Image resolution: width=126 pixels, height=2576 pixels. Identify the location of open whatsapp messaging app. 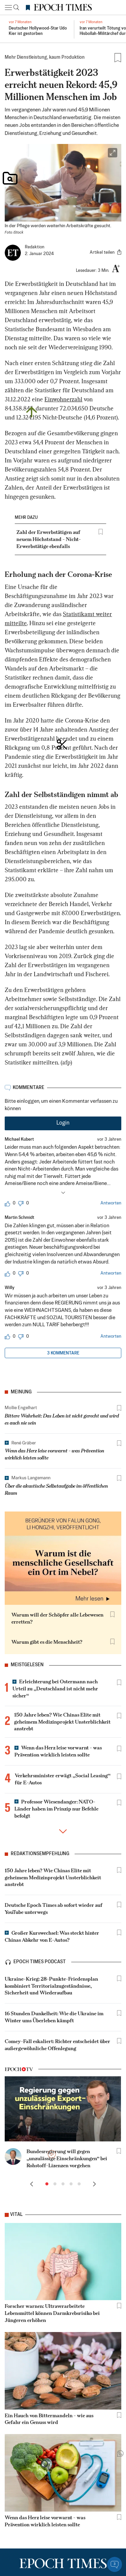
(120, 2454).